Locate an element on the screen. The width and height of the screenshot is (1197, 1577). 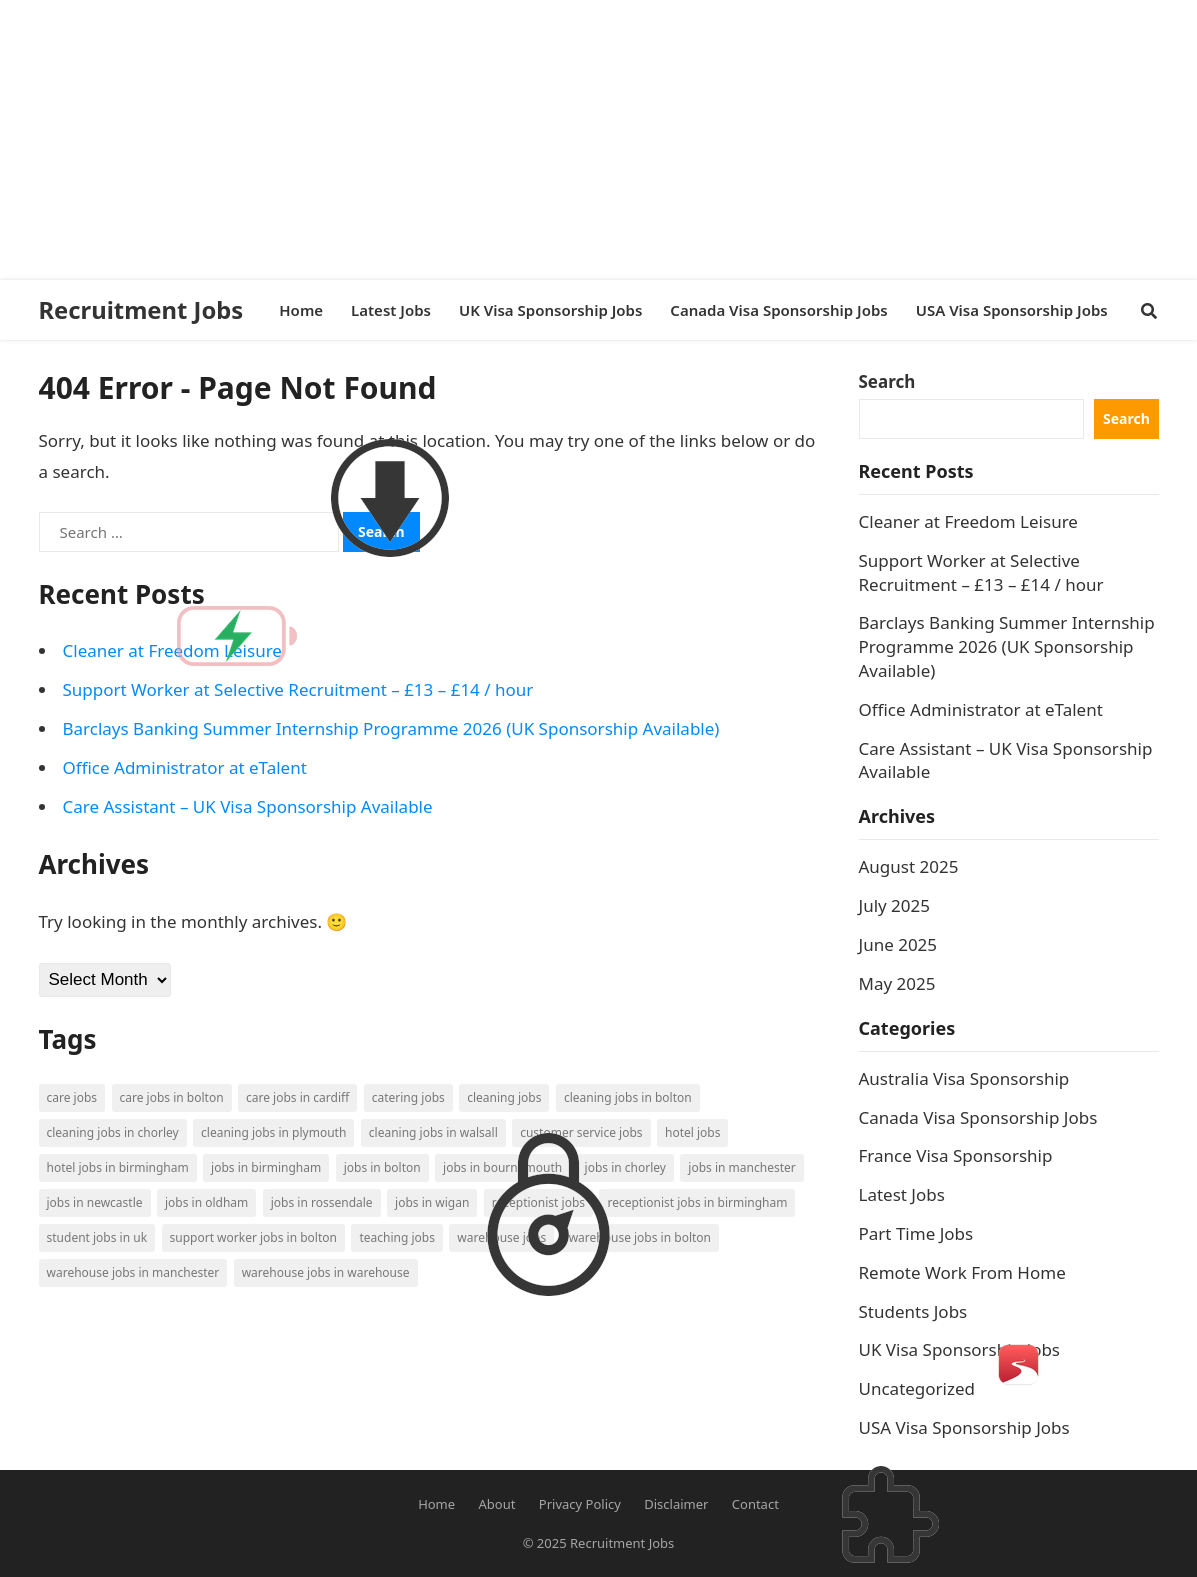
indicates battery is empty but currently charging is located at coordinates (237, 636).